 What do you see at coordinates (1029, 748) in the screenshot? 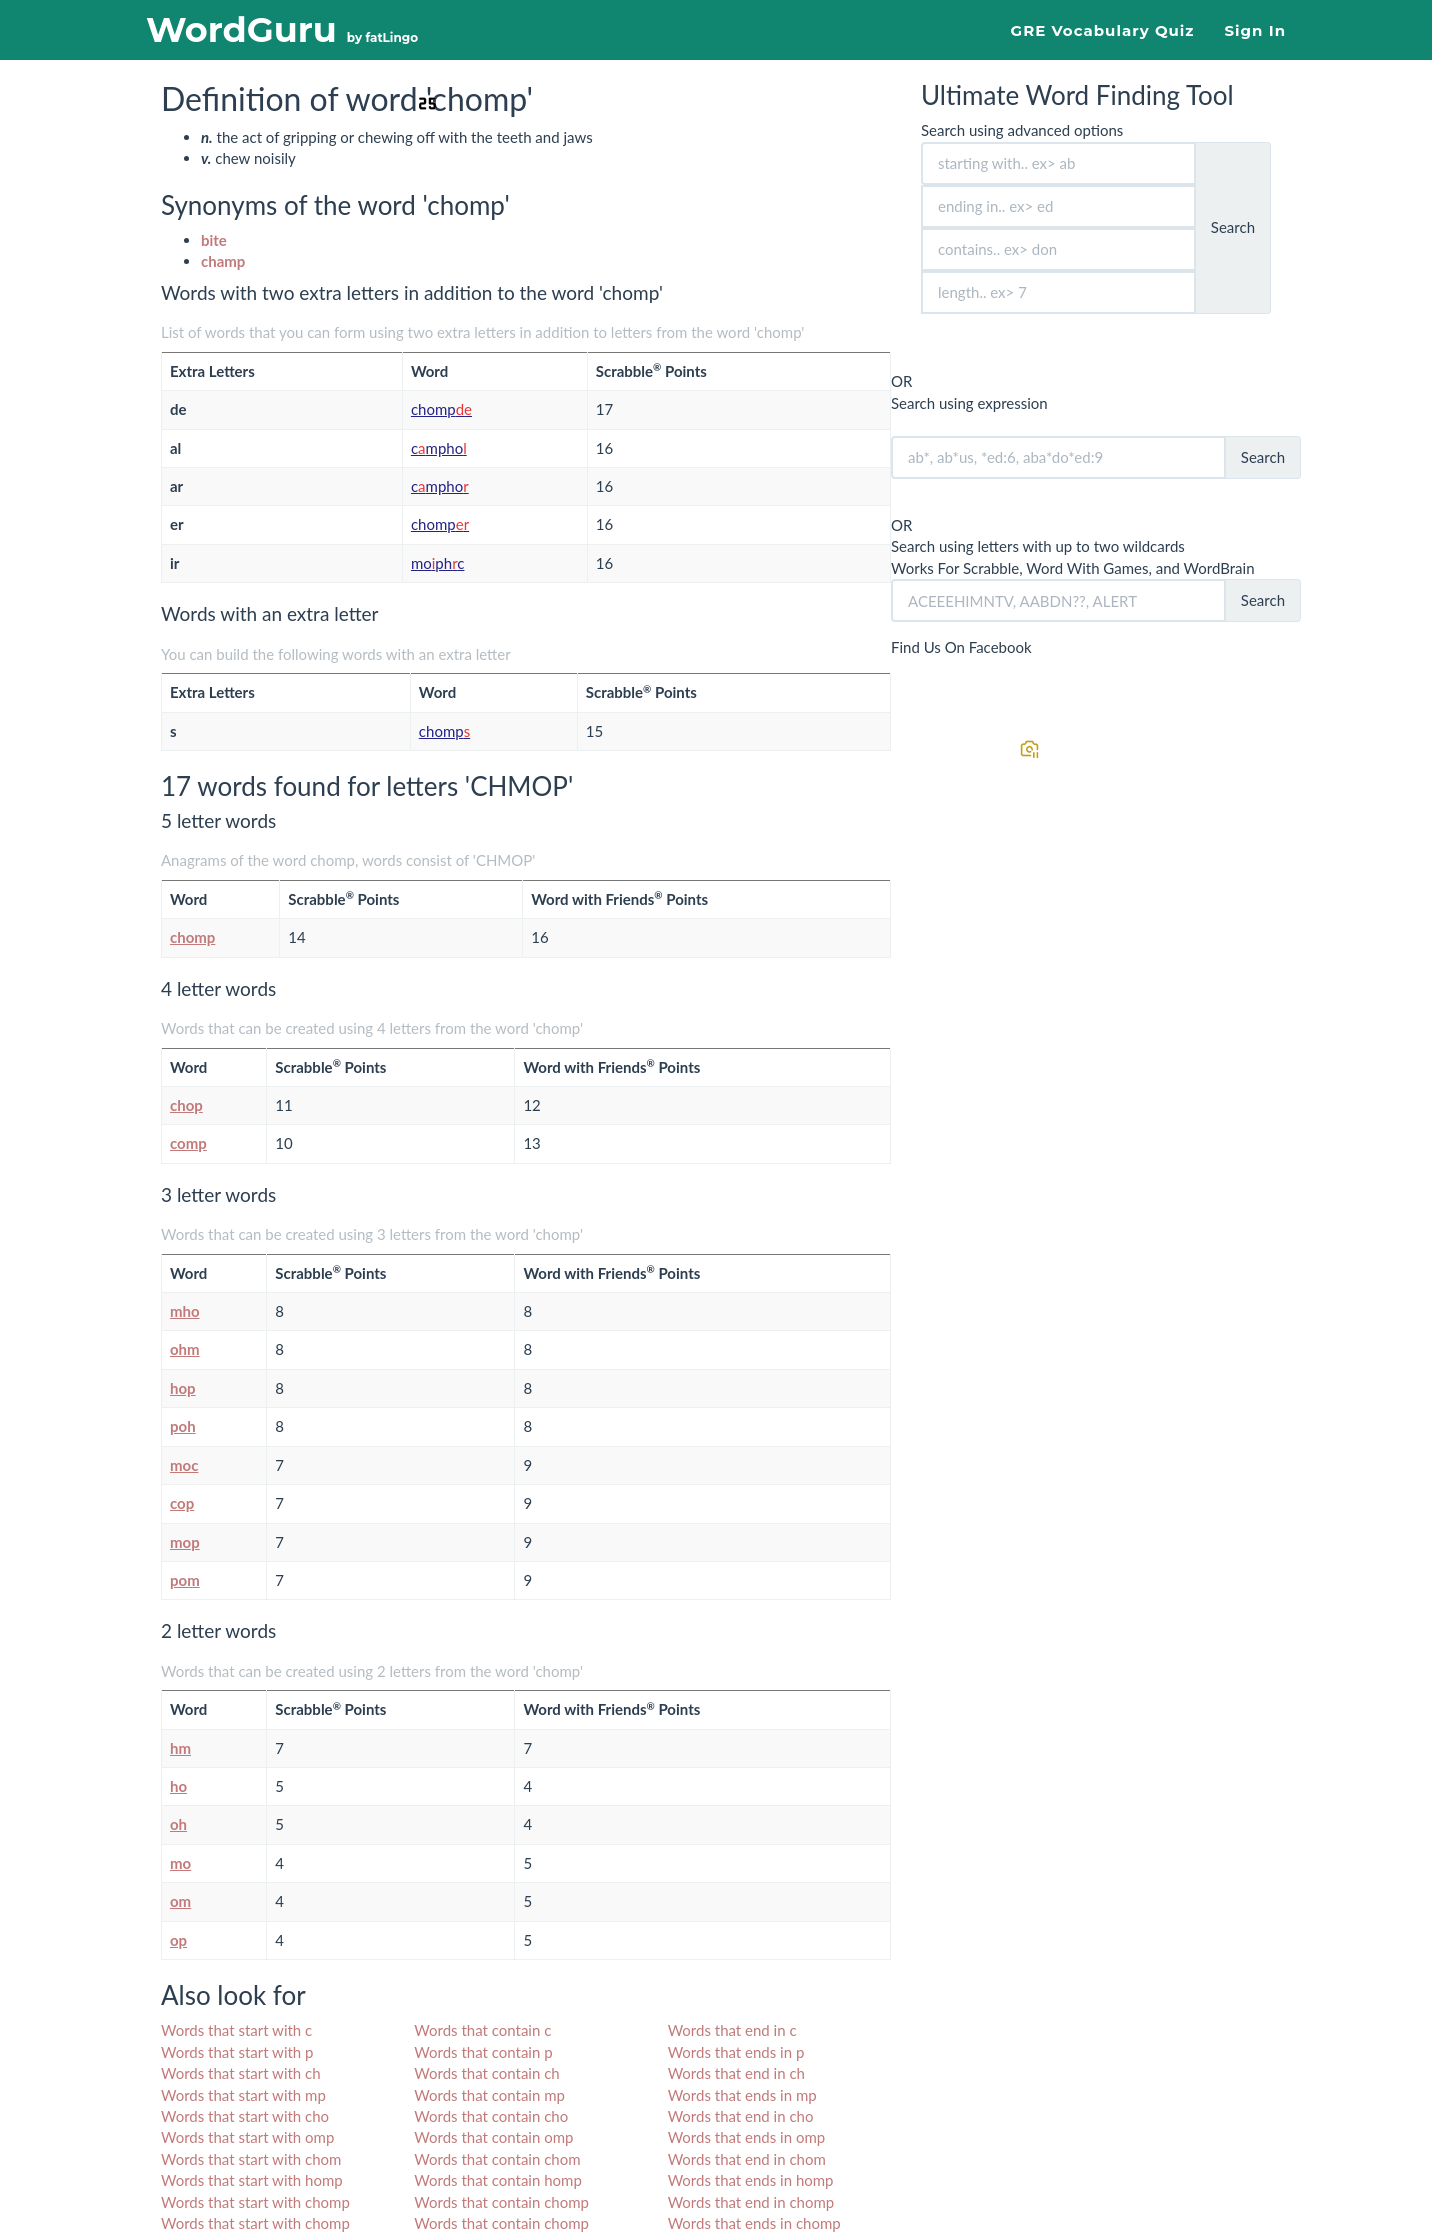
I see `pause video recording` at bounding box center [1029, 748].